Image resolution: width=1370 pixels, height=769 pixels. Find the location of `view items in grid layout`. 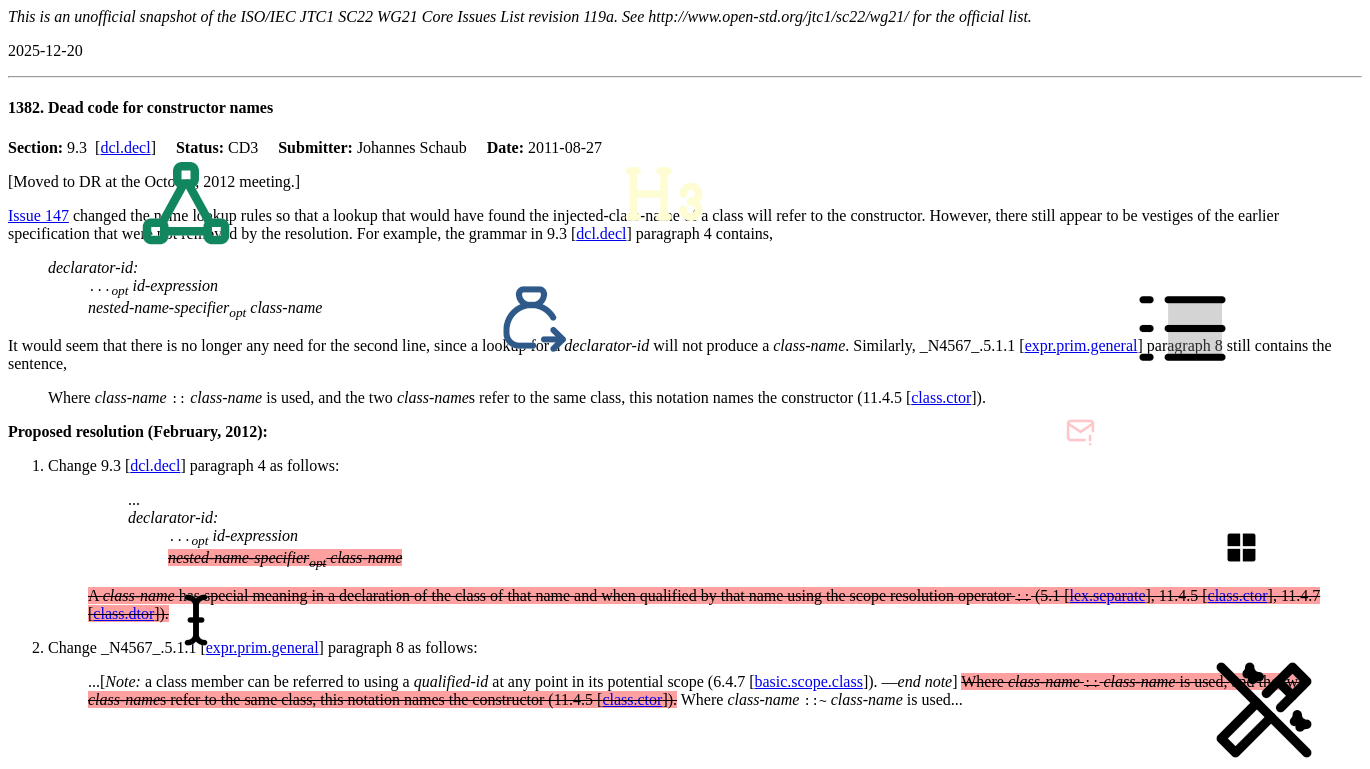

view items in grid layout is located at coordinates (1241, 547).